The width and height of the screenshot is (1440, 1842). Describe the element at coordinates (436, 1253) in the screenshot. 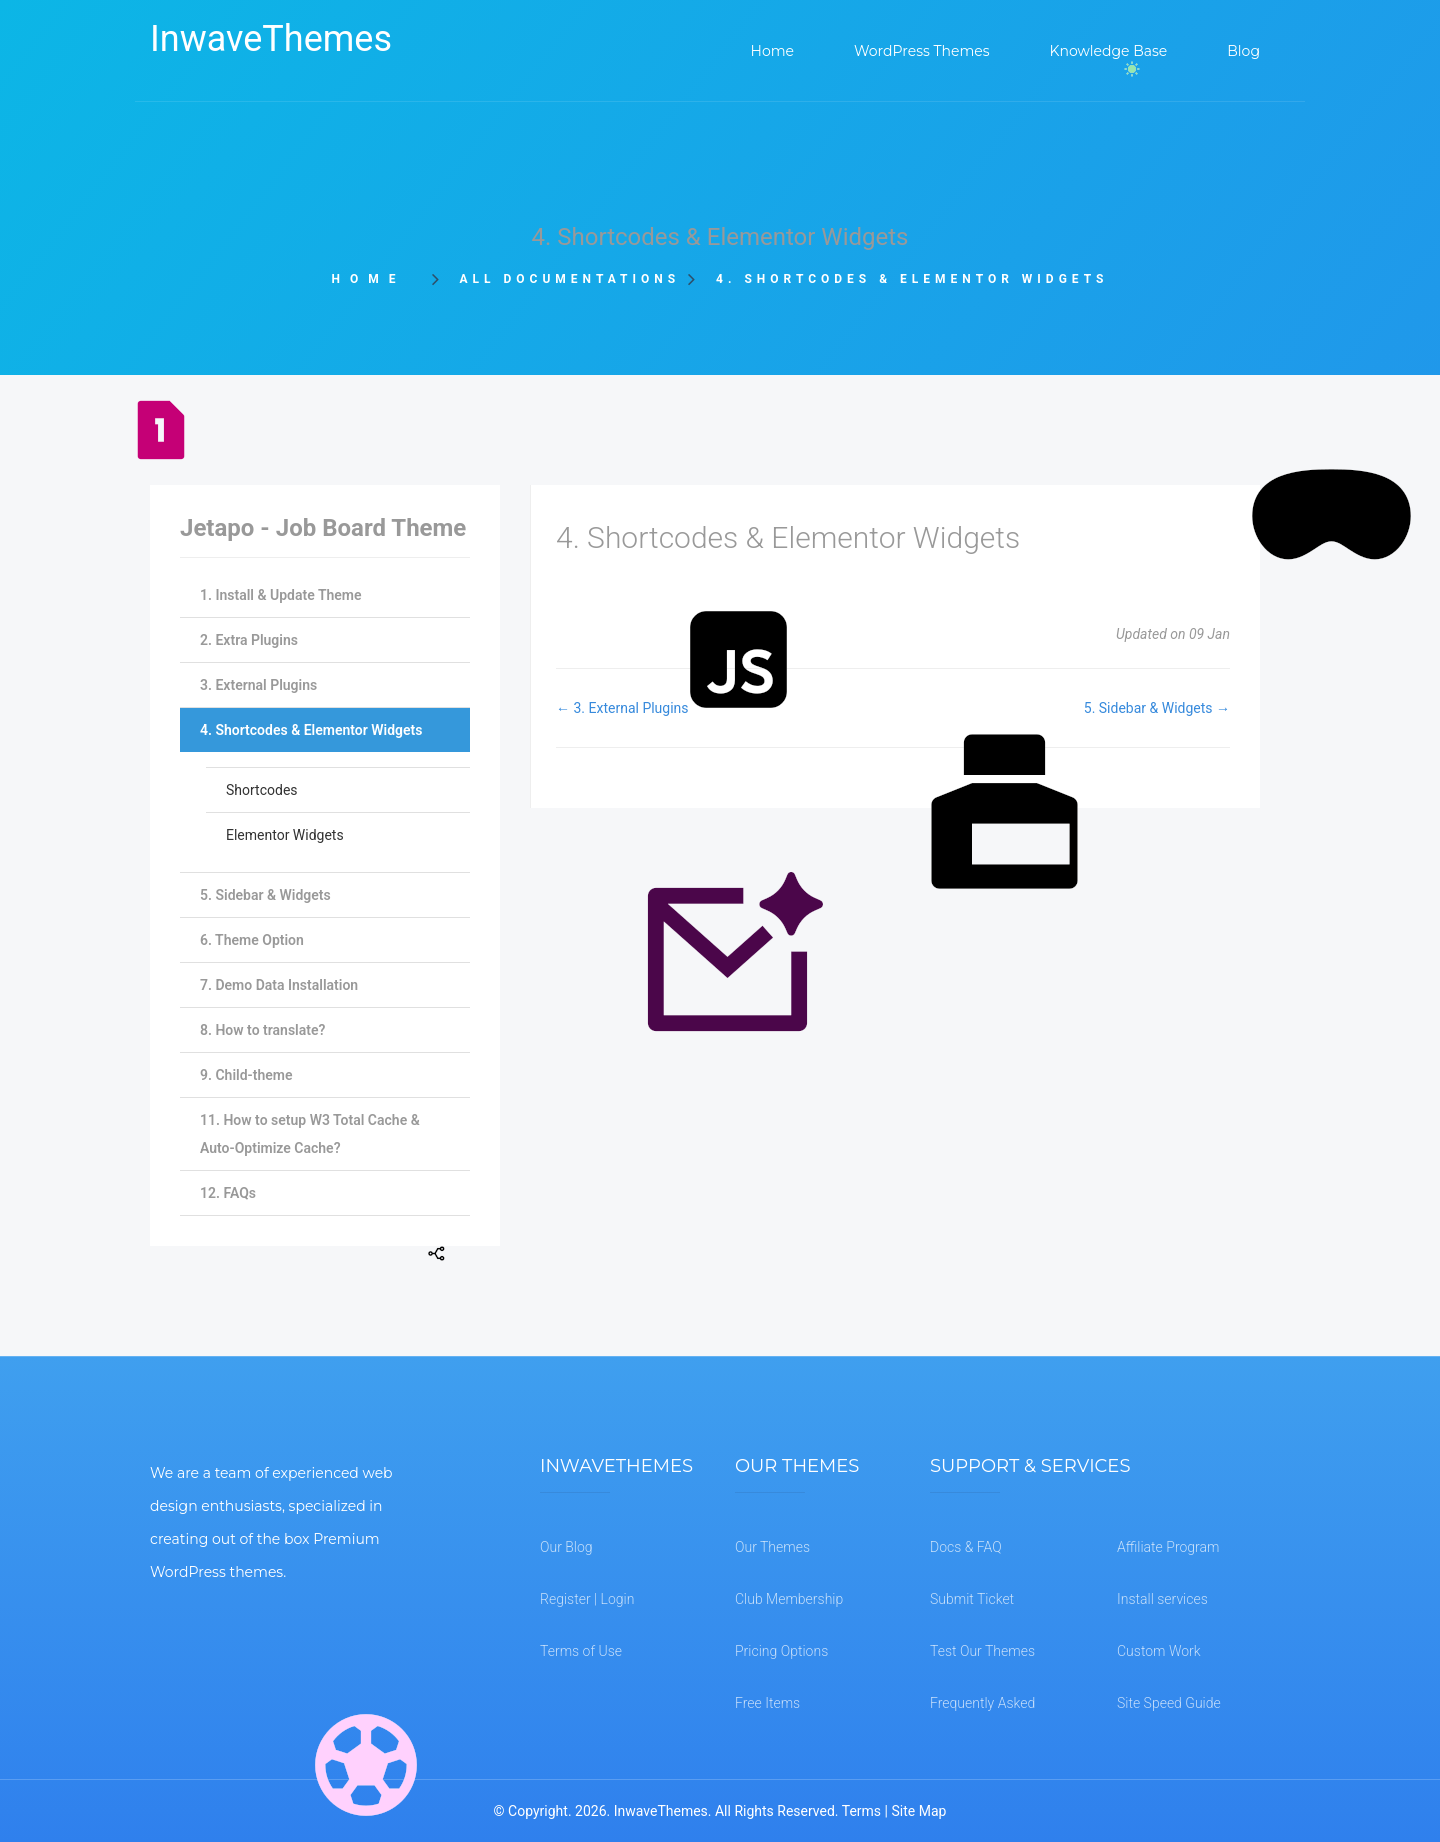

I see `view your StackShare profile` at that location.